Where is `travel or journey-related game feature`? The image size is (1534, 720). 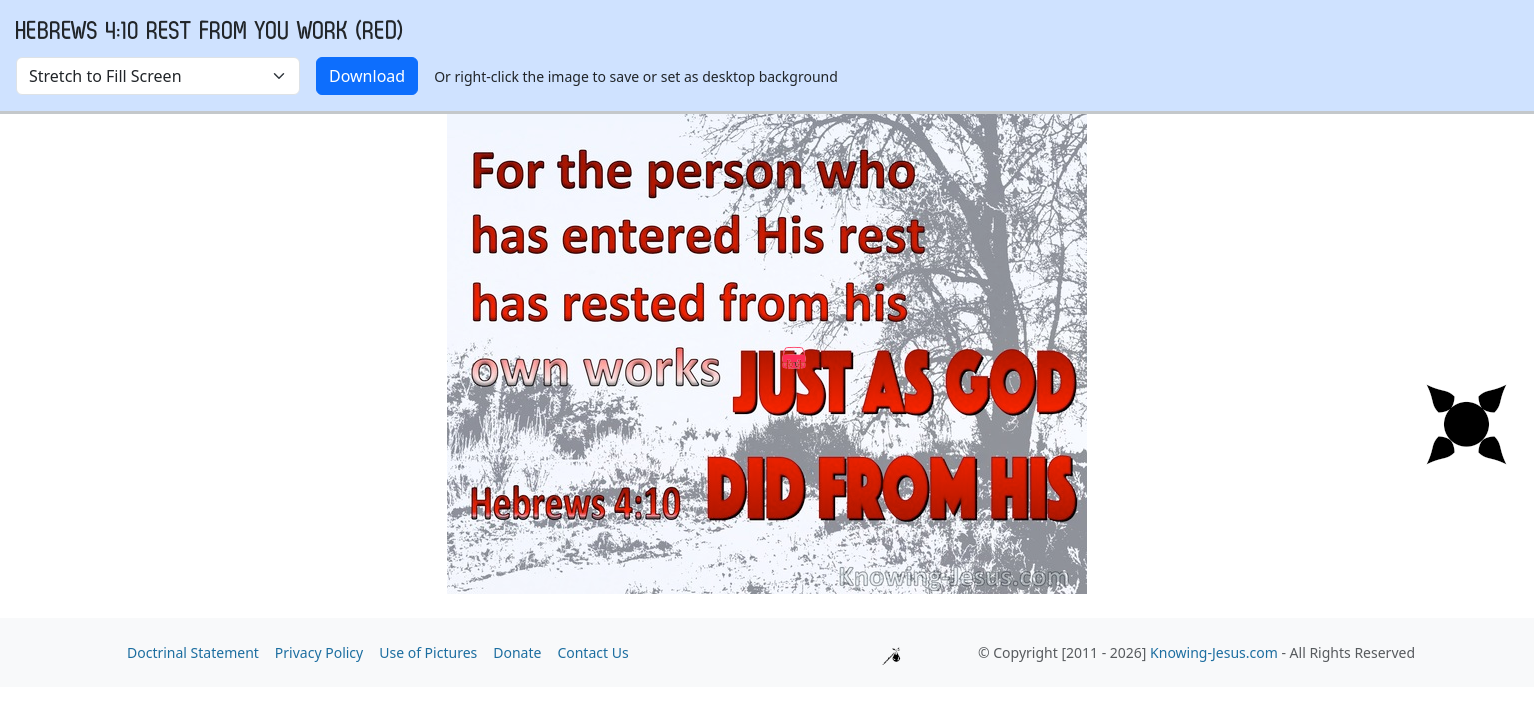 travel or journey-related game feature is located at coordinates (891, 656).